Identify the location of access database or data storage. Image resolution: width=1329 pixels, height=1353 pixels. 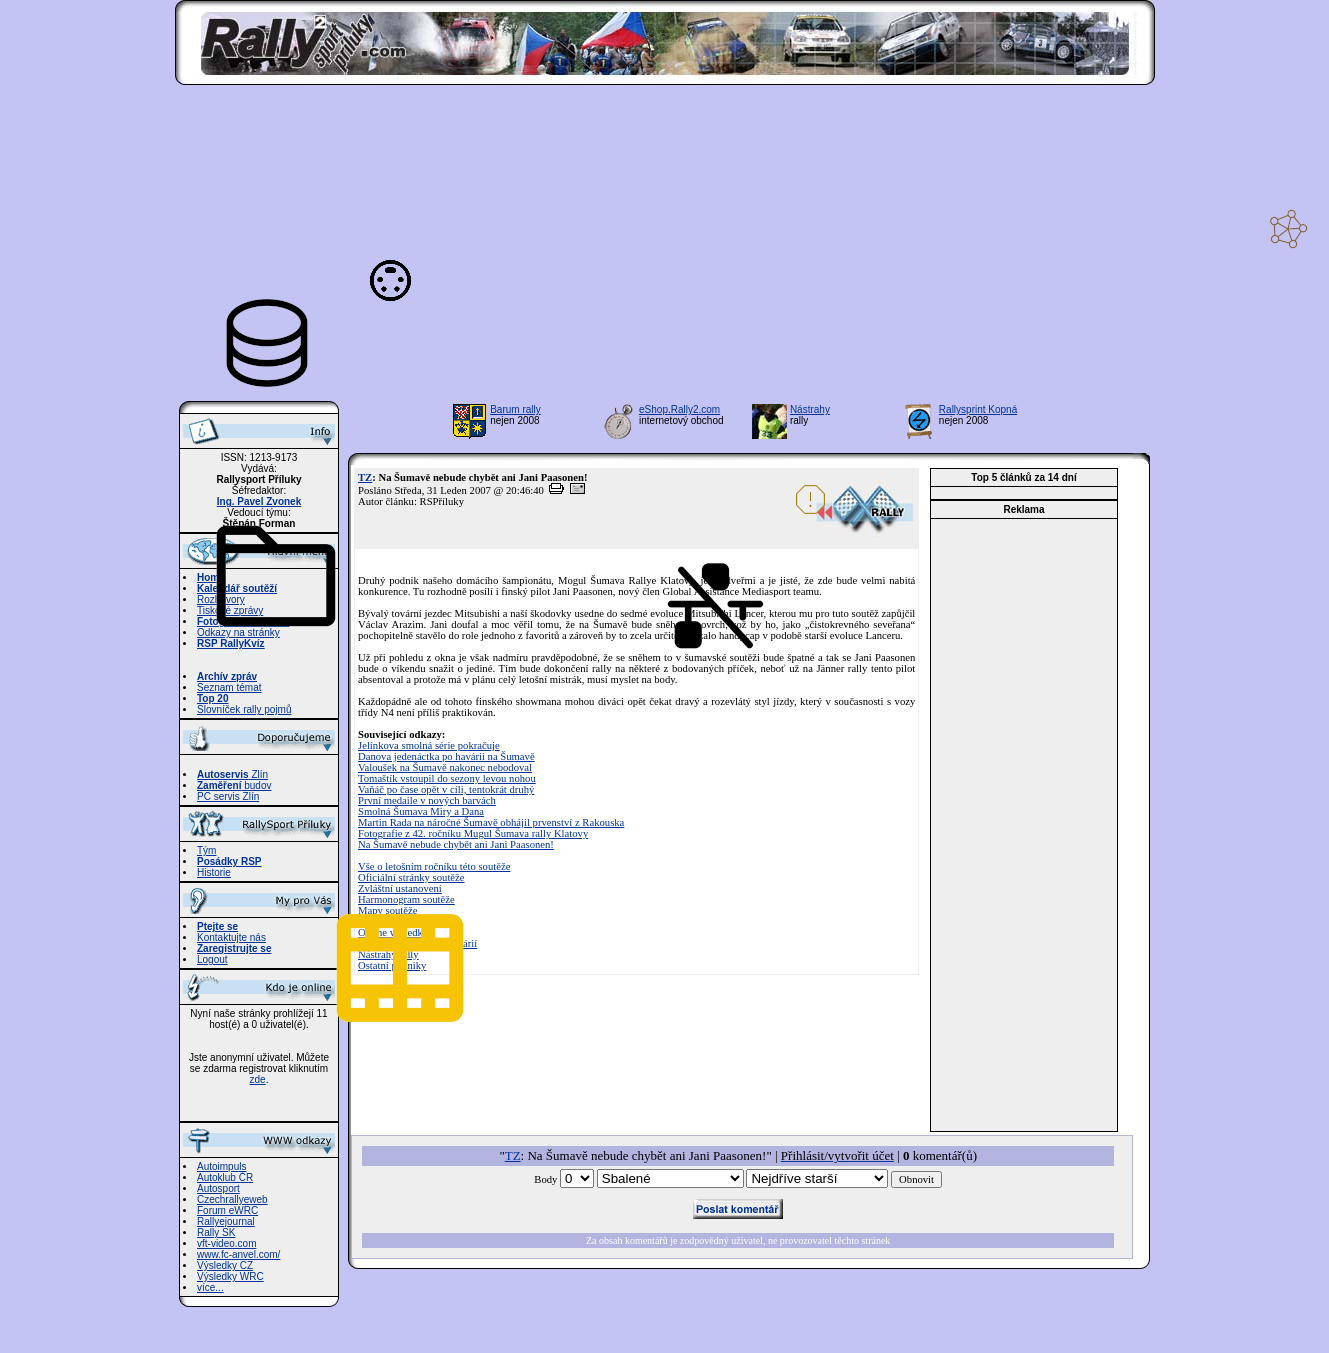
(267, 343).